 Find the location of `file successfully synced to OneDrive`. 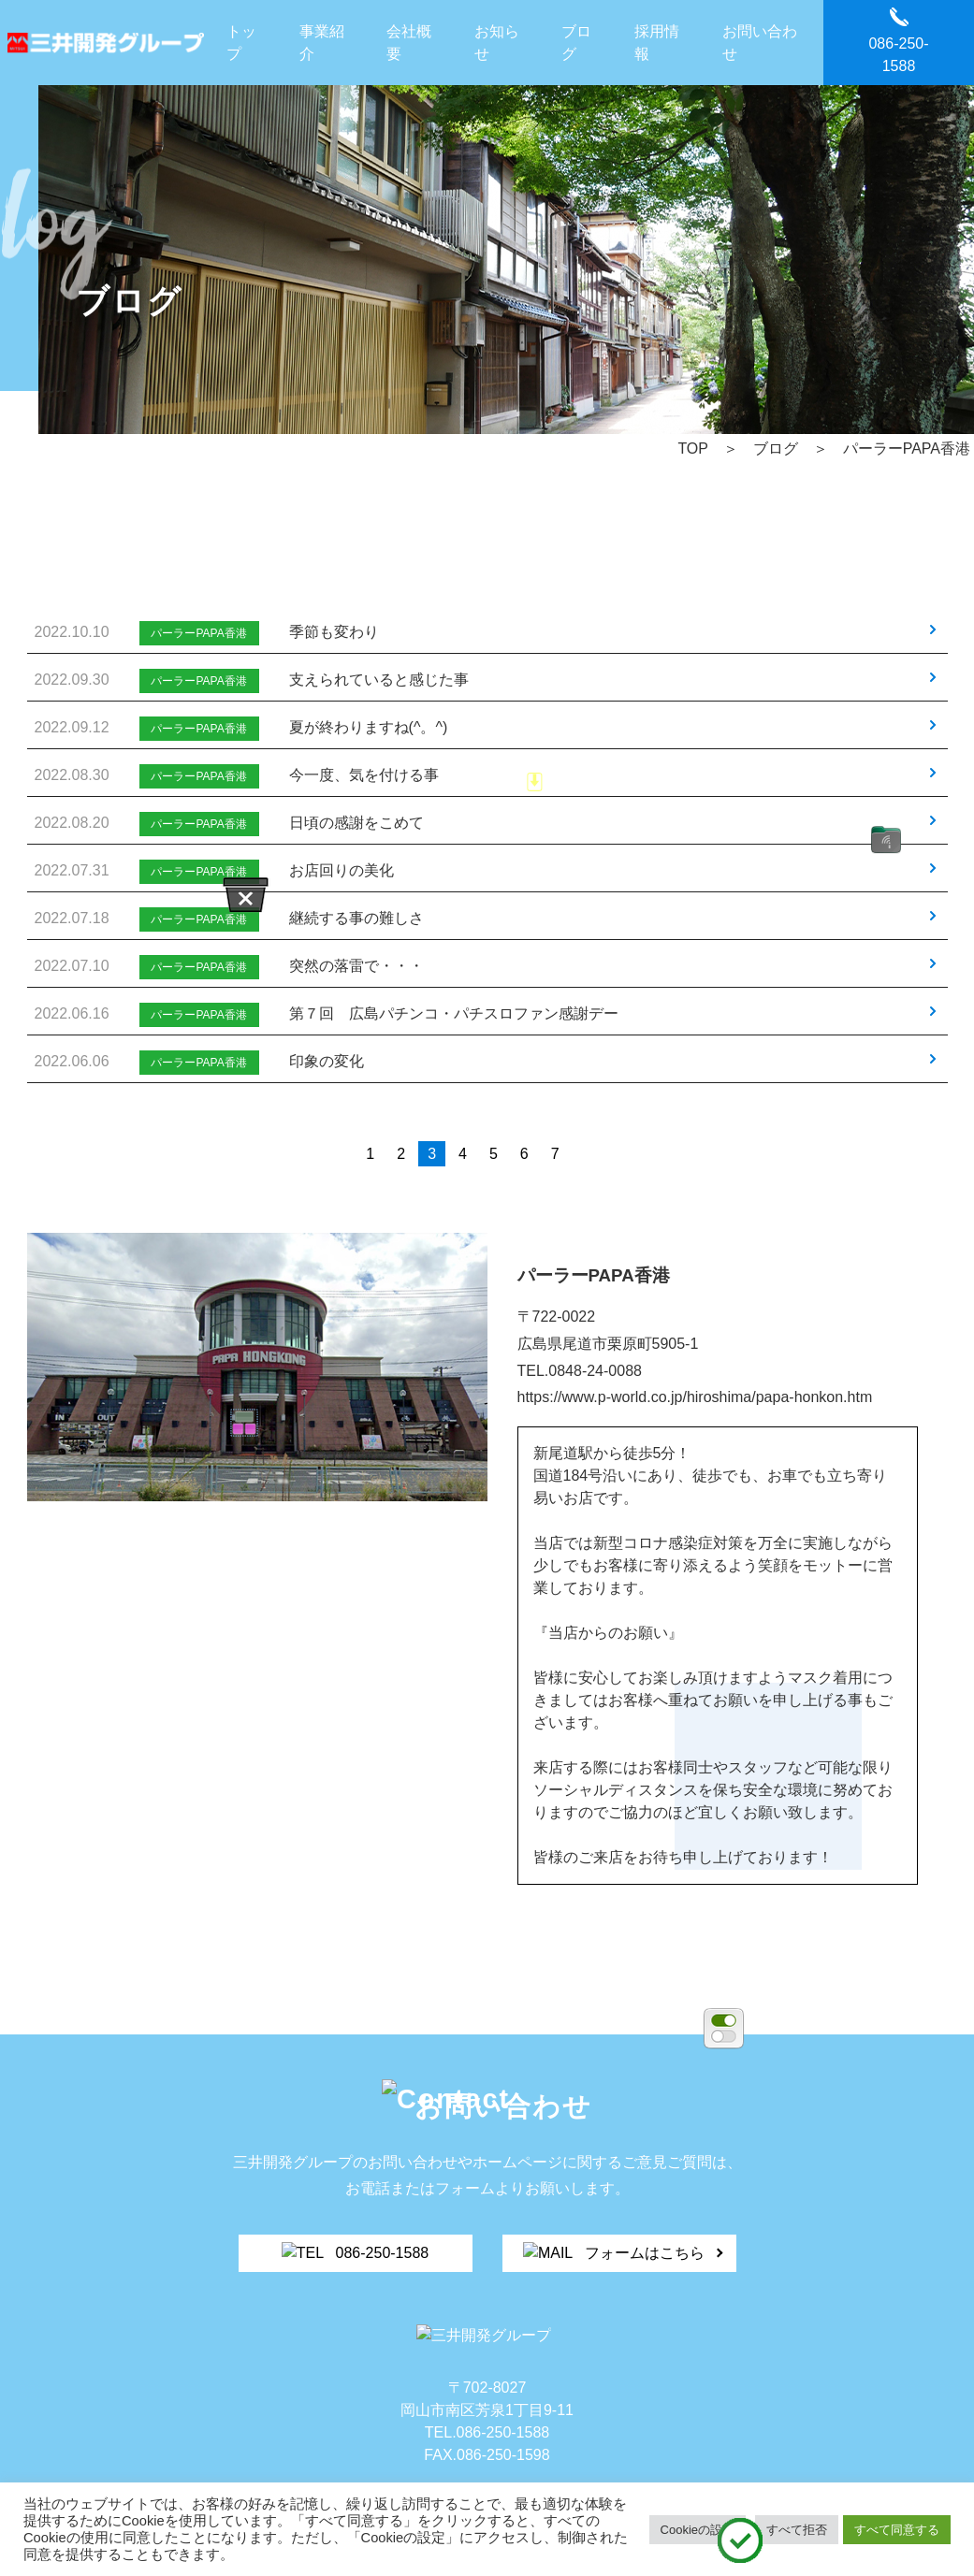

file successfully synced to OneDrive is located at coordinates (740, 2540).